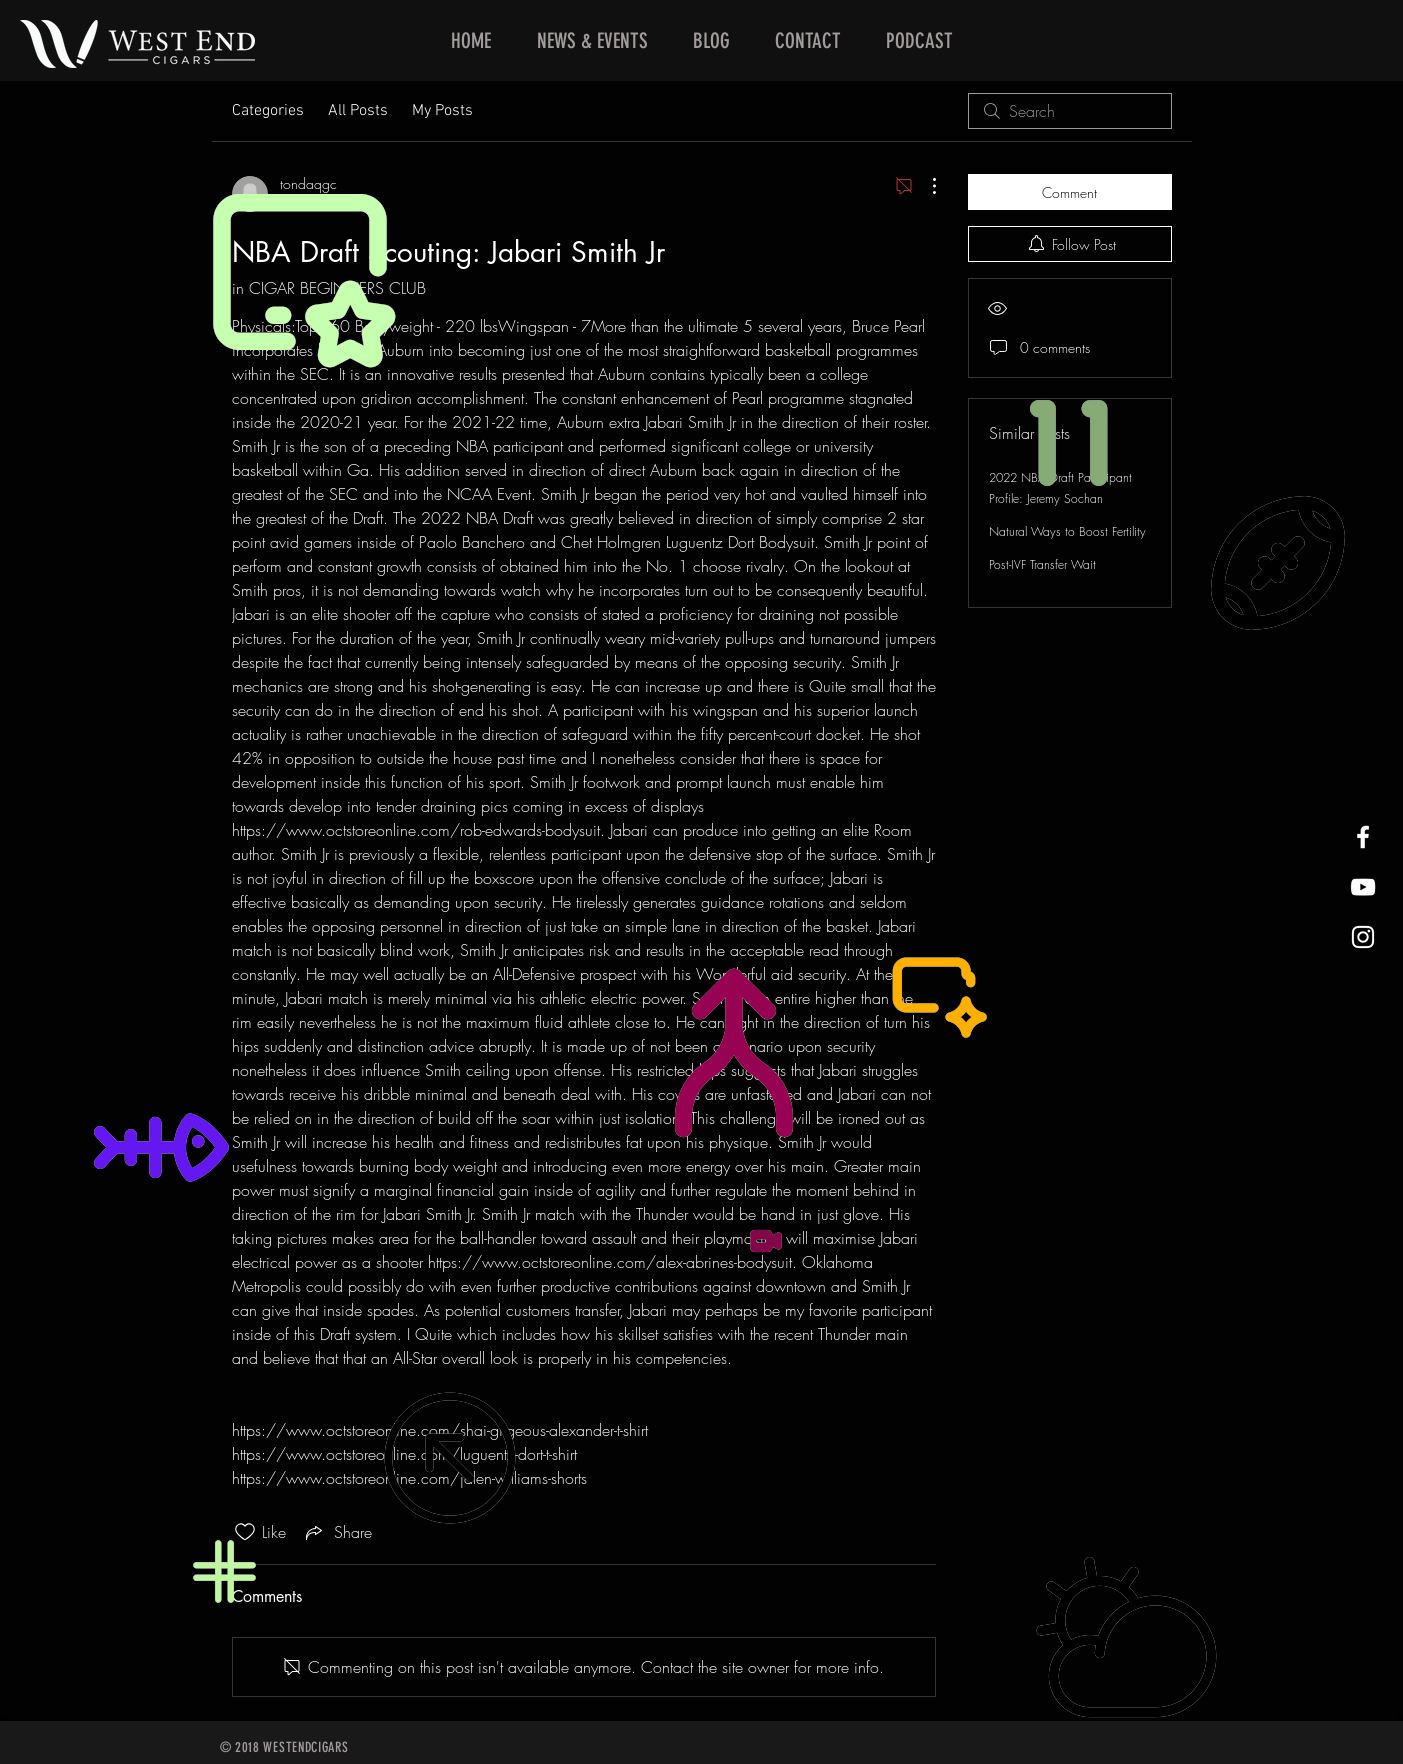  I want to click on indicates item number 11 in a list or sequence, so click(1073, 443).